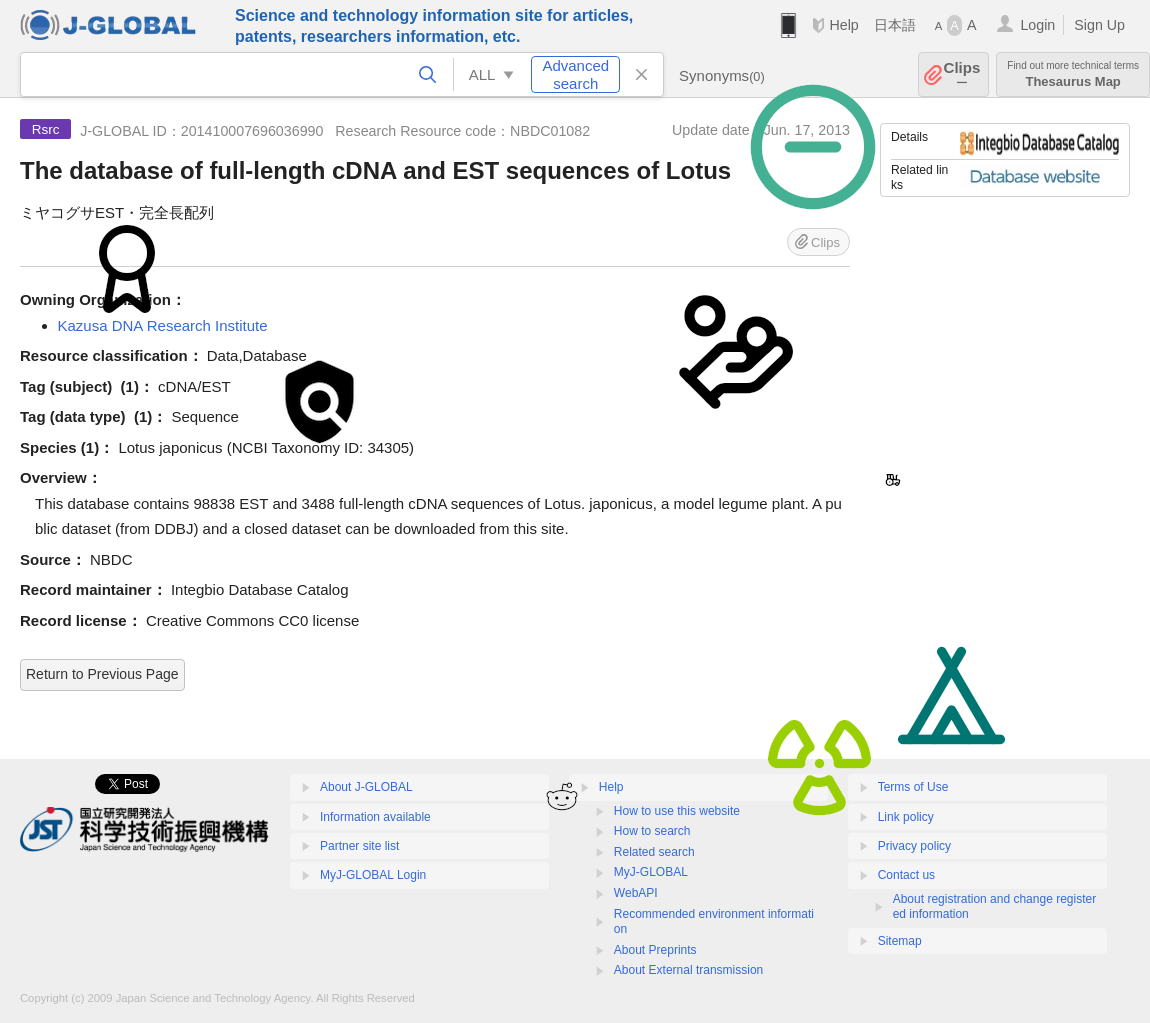 The height and width of the screenshot is (1023, 1150). Describe the element at coordinates (893, 480) in the screenshot. I see `access farm or agricultural equipment settings` at that location.